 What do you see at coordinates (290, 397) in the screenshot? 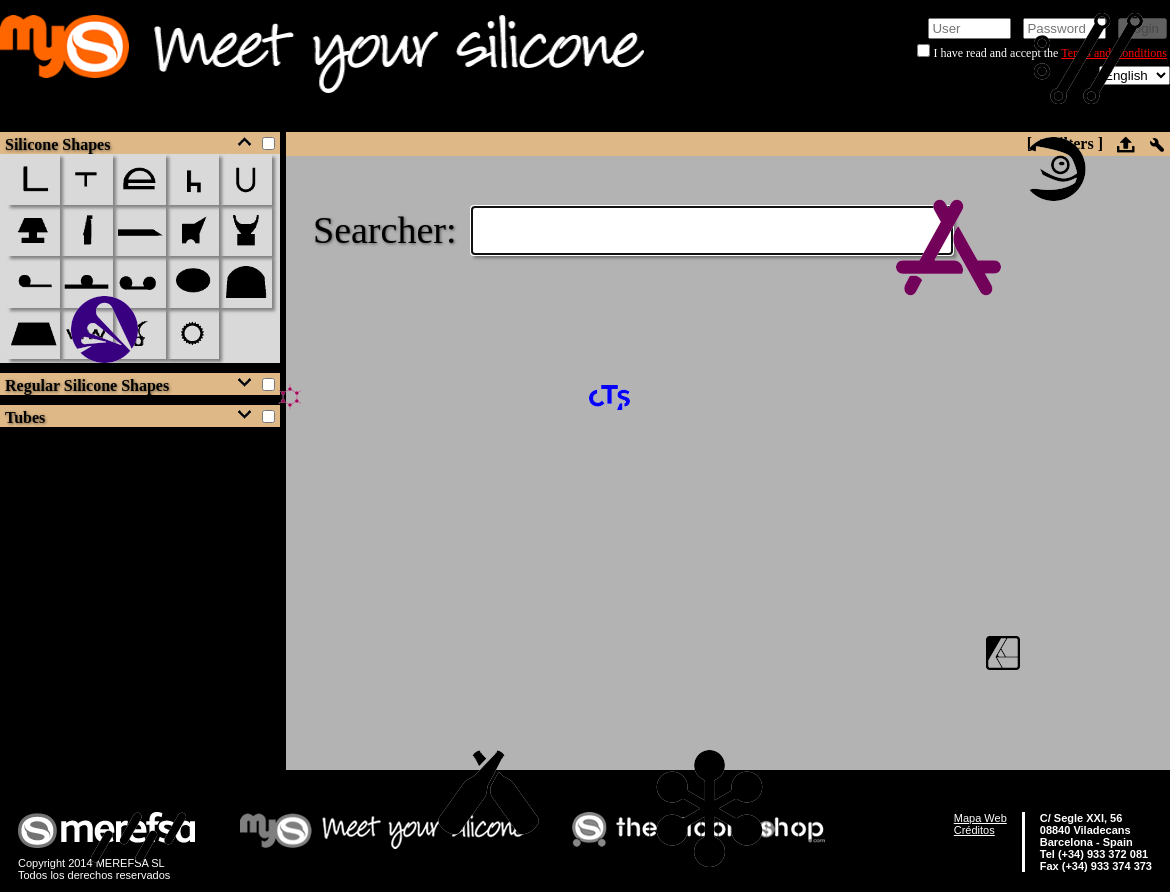
I see `GrapheneOS logo` at bounding box center [290, 397].